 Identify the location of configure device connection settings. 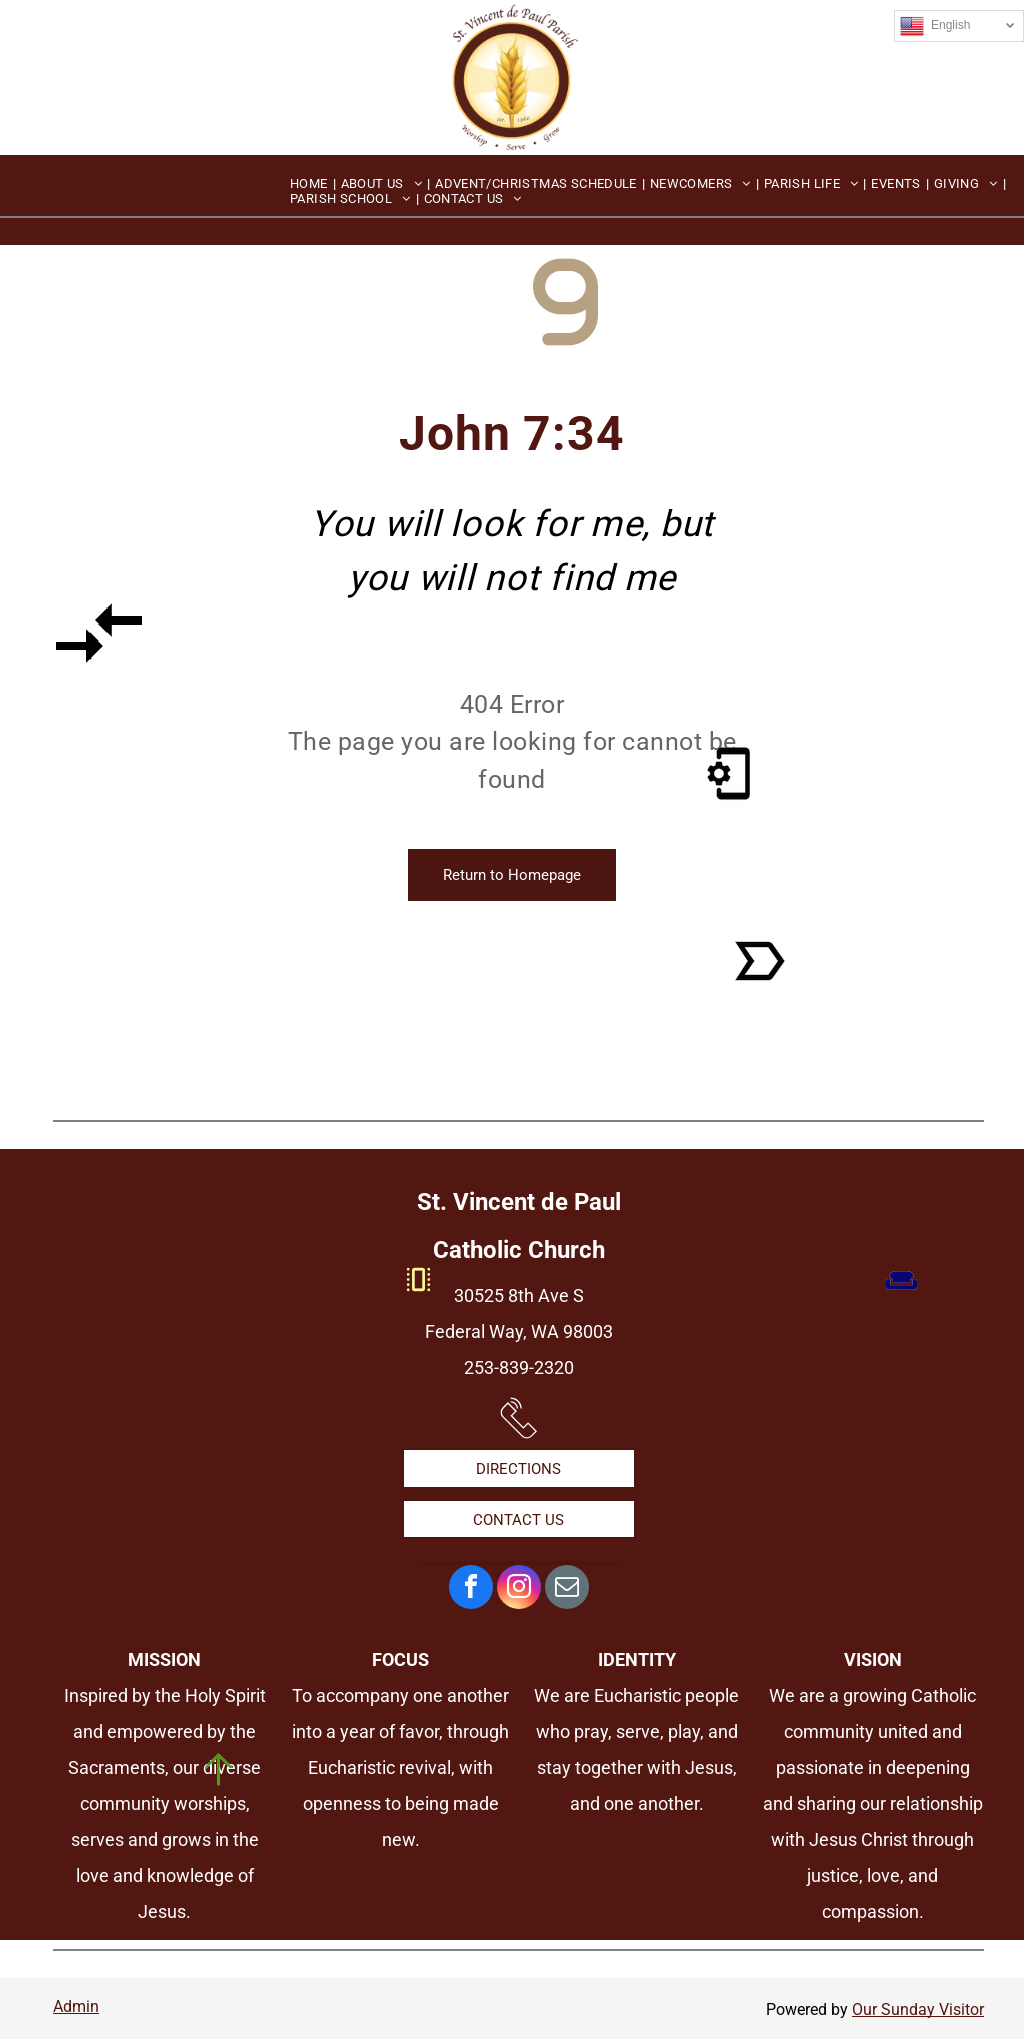
(728, 773).